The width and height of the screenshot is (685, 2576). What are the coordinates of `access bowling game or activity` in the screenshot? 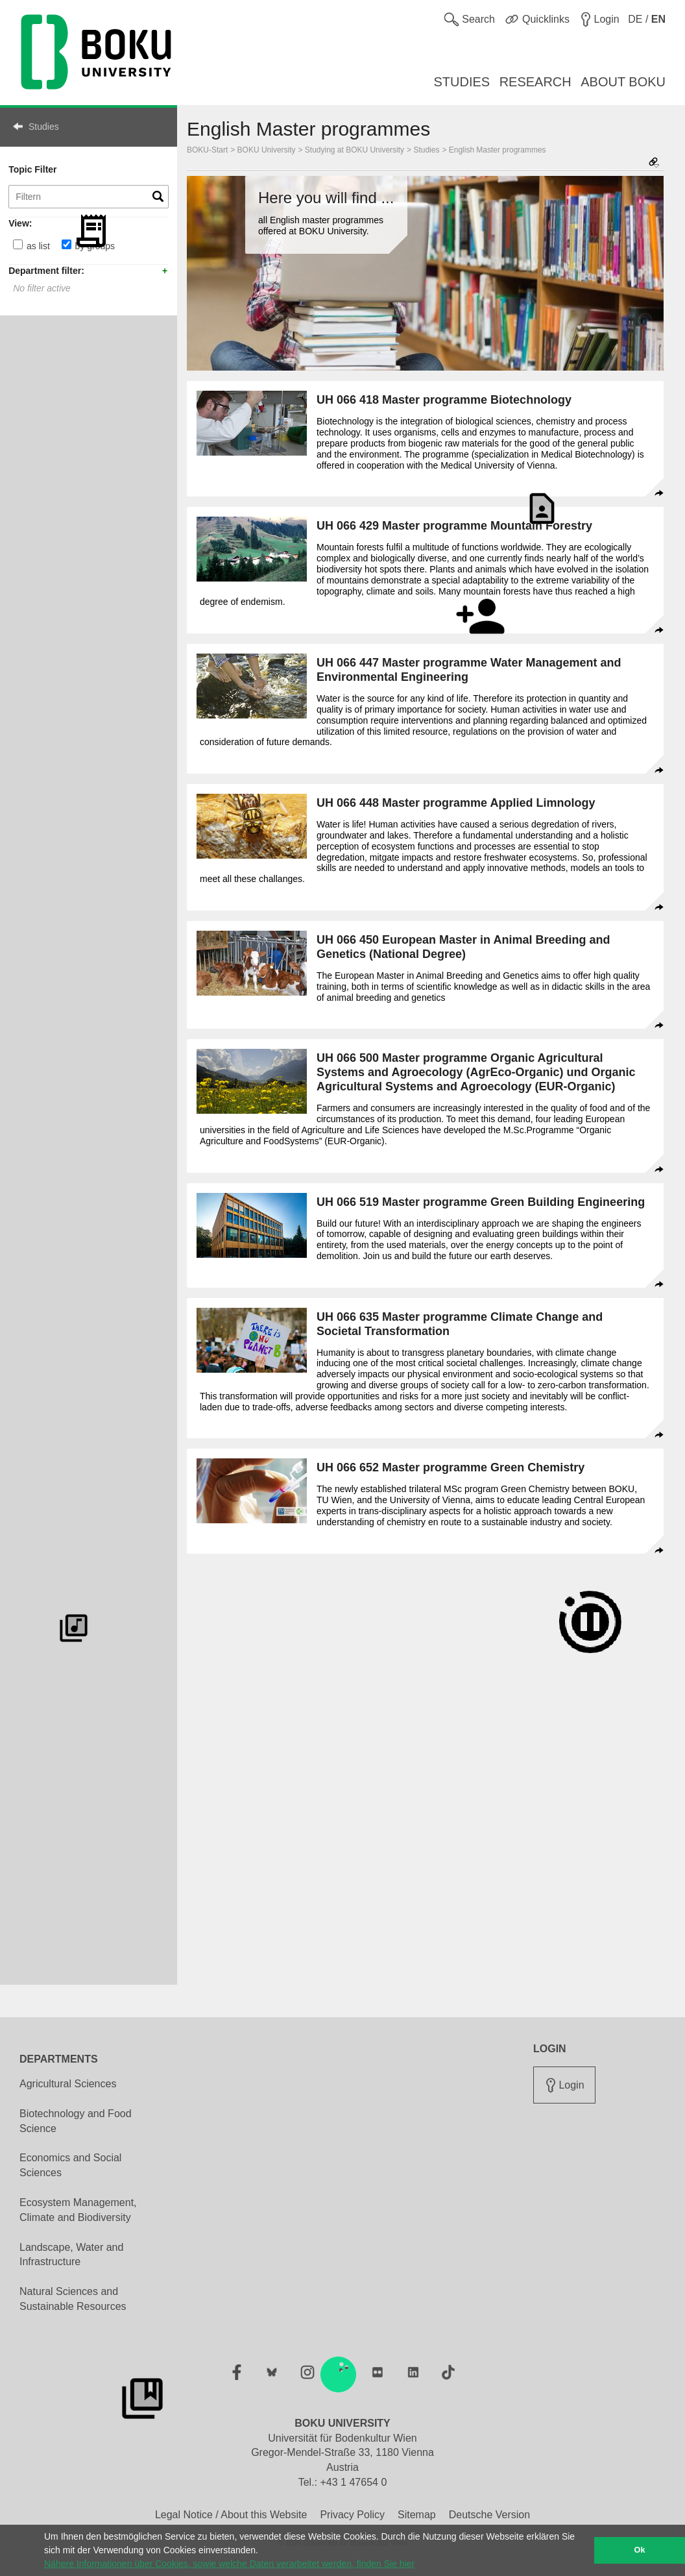 It's located at (338, 2374).